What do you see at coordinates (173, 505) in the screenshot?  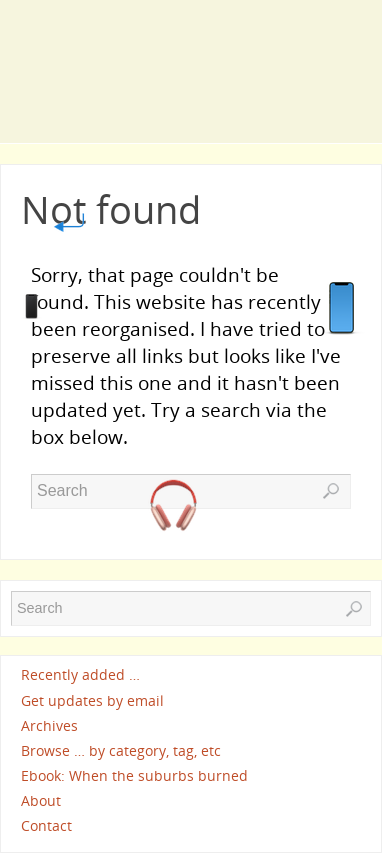 I see `airpods max headphones in red` at bounding box center [173, 505].